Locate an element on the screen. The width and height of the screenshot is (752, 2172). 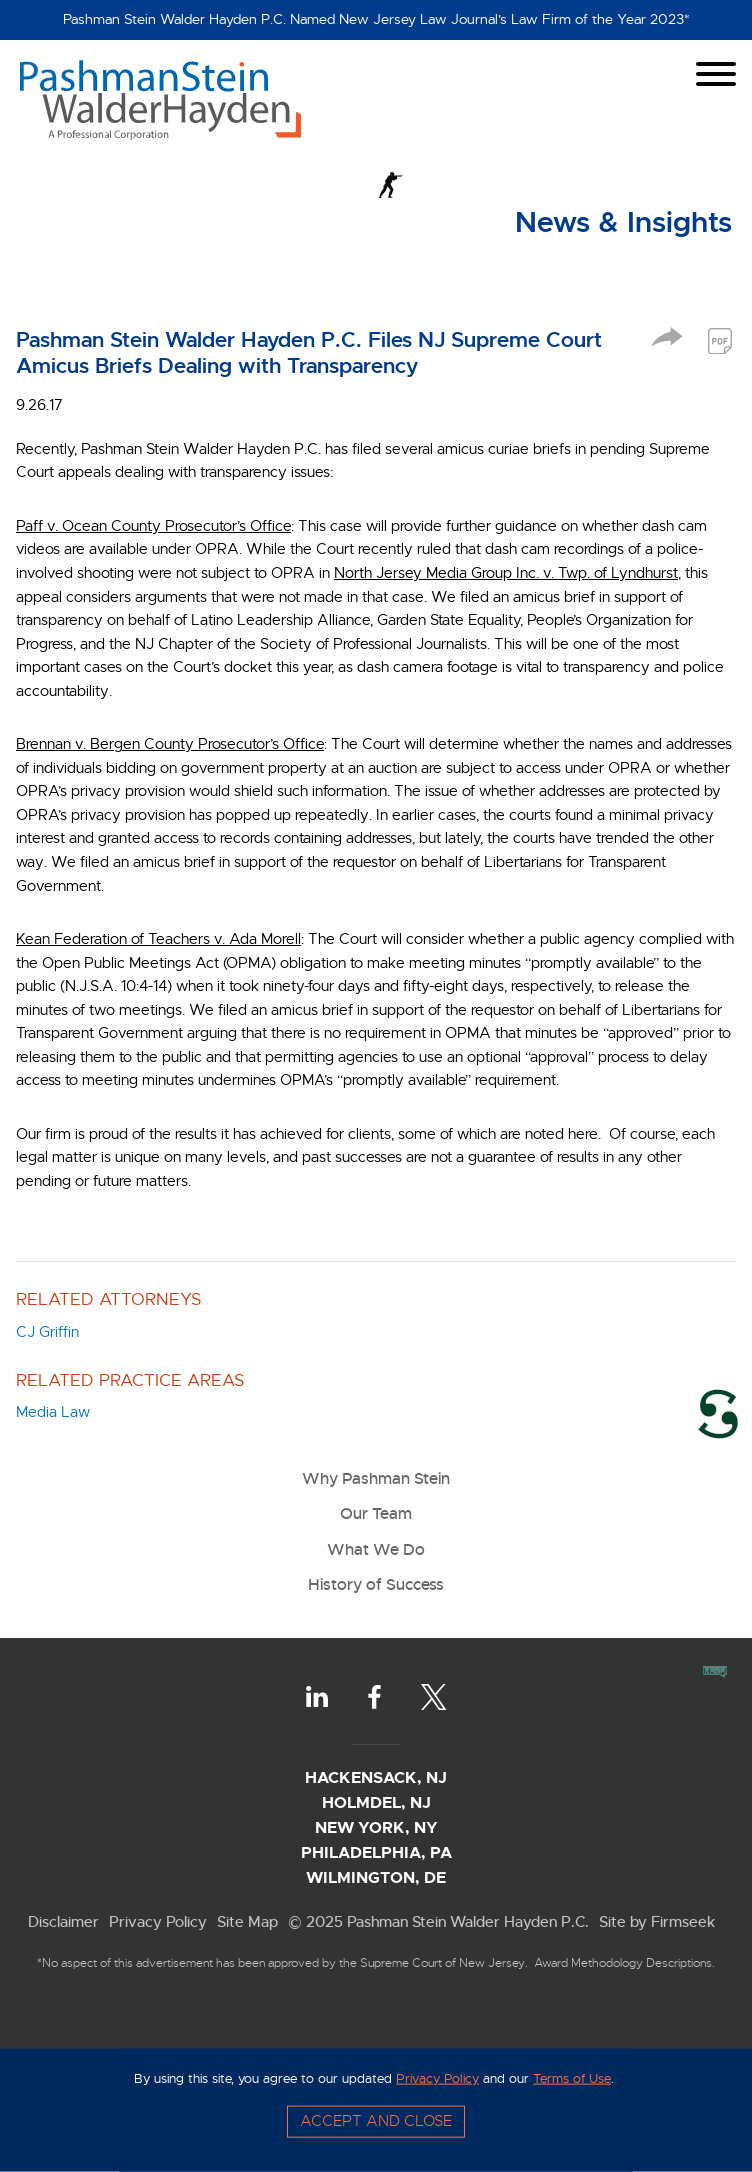
launch counter-strike game is located at coordinates (391, 185).